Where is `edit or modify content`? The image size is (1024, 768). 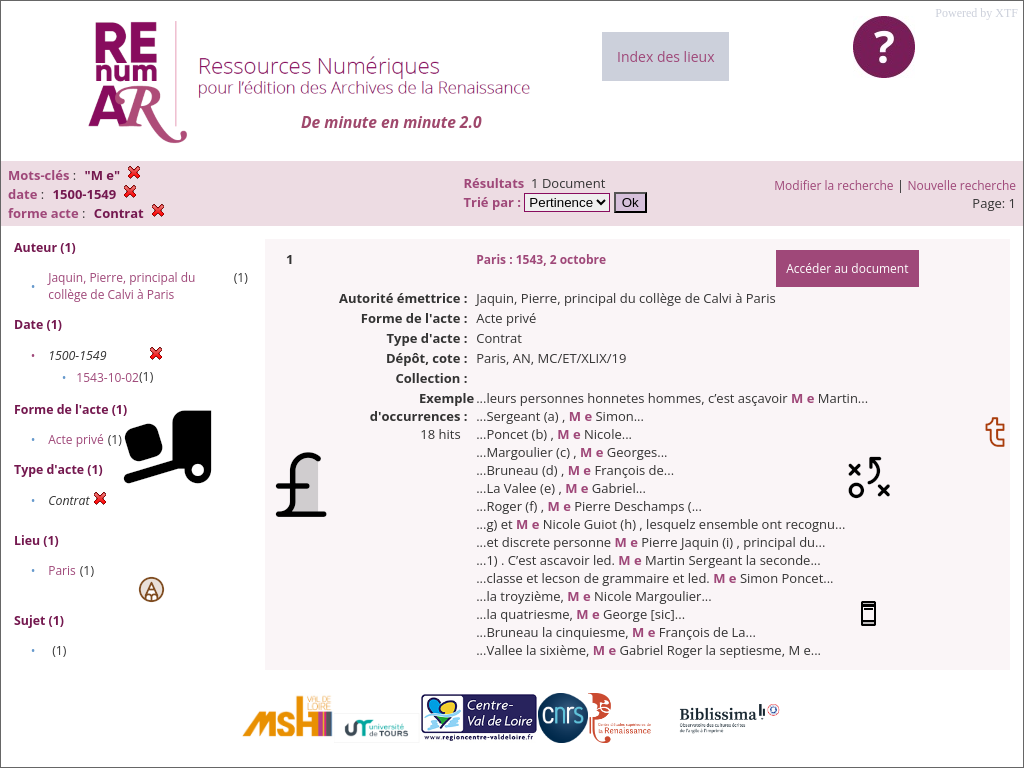 edit or modify content is located at coordinates (151, 589).